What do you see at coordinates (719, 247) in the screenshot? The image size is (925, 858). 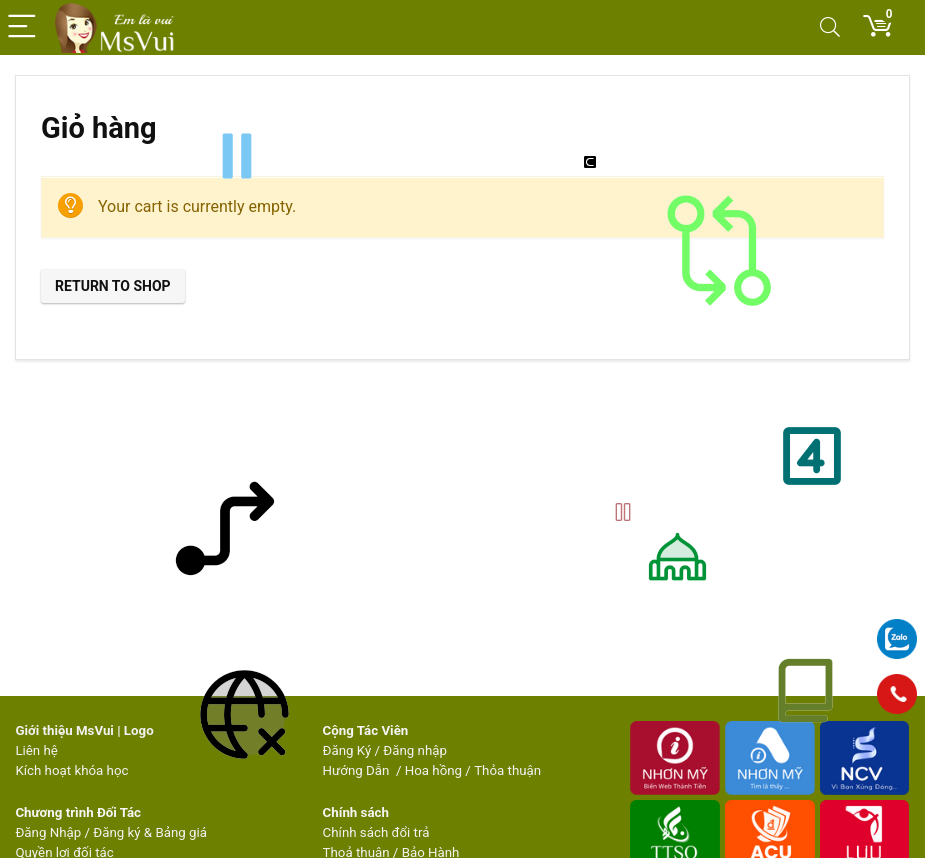 I see `compare branches or commits in version control` at bounding box center [719, 247].